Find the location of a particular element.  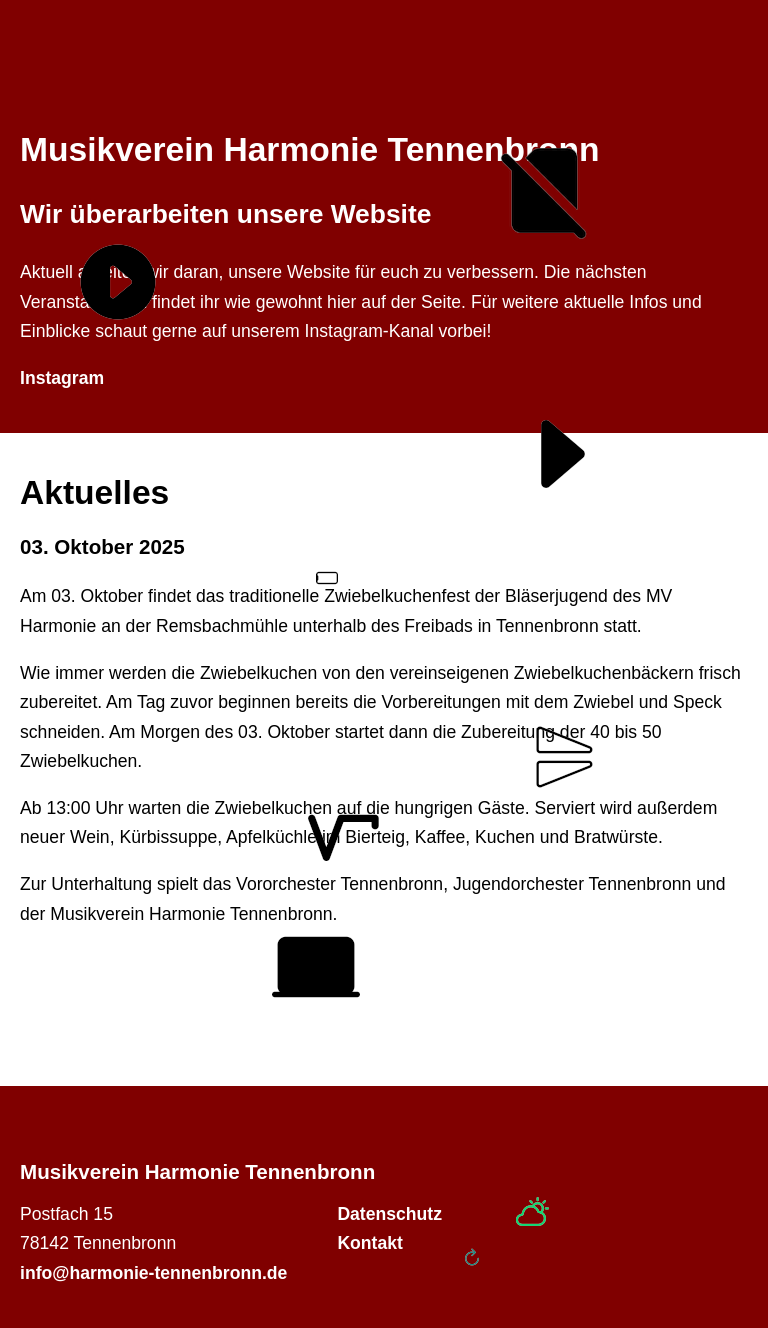

play media or video content is located at coordinates (118, 282).